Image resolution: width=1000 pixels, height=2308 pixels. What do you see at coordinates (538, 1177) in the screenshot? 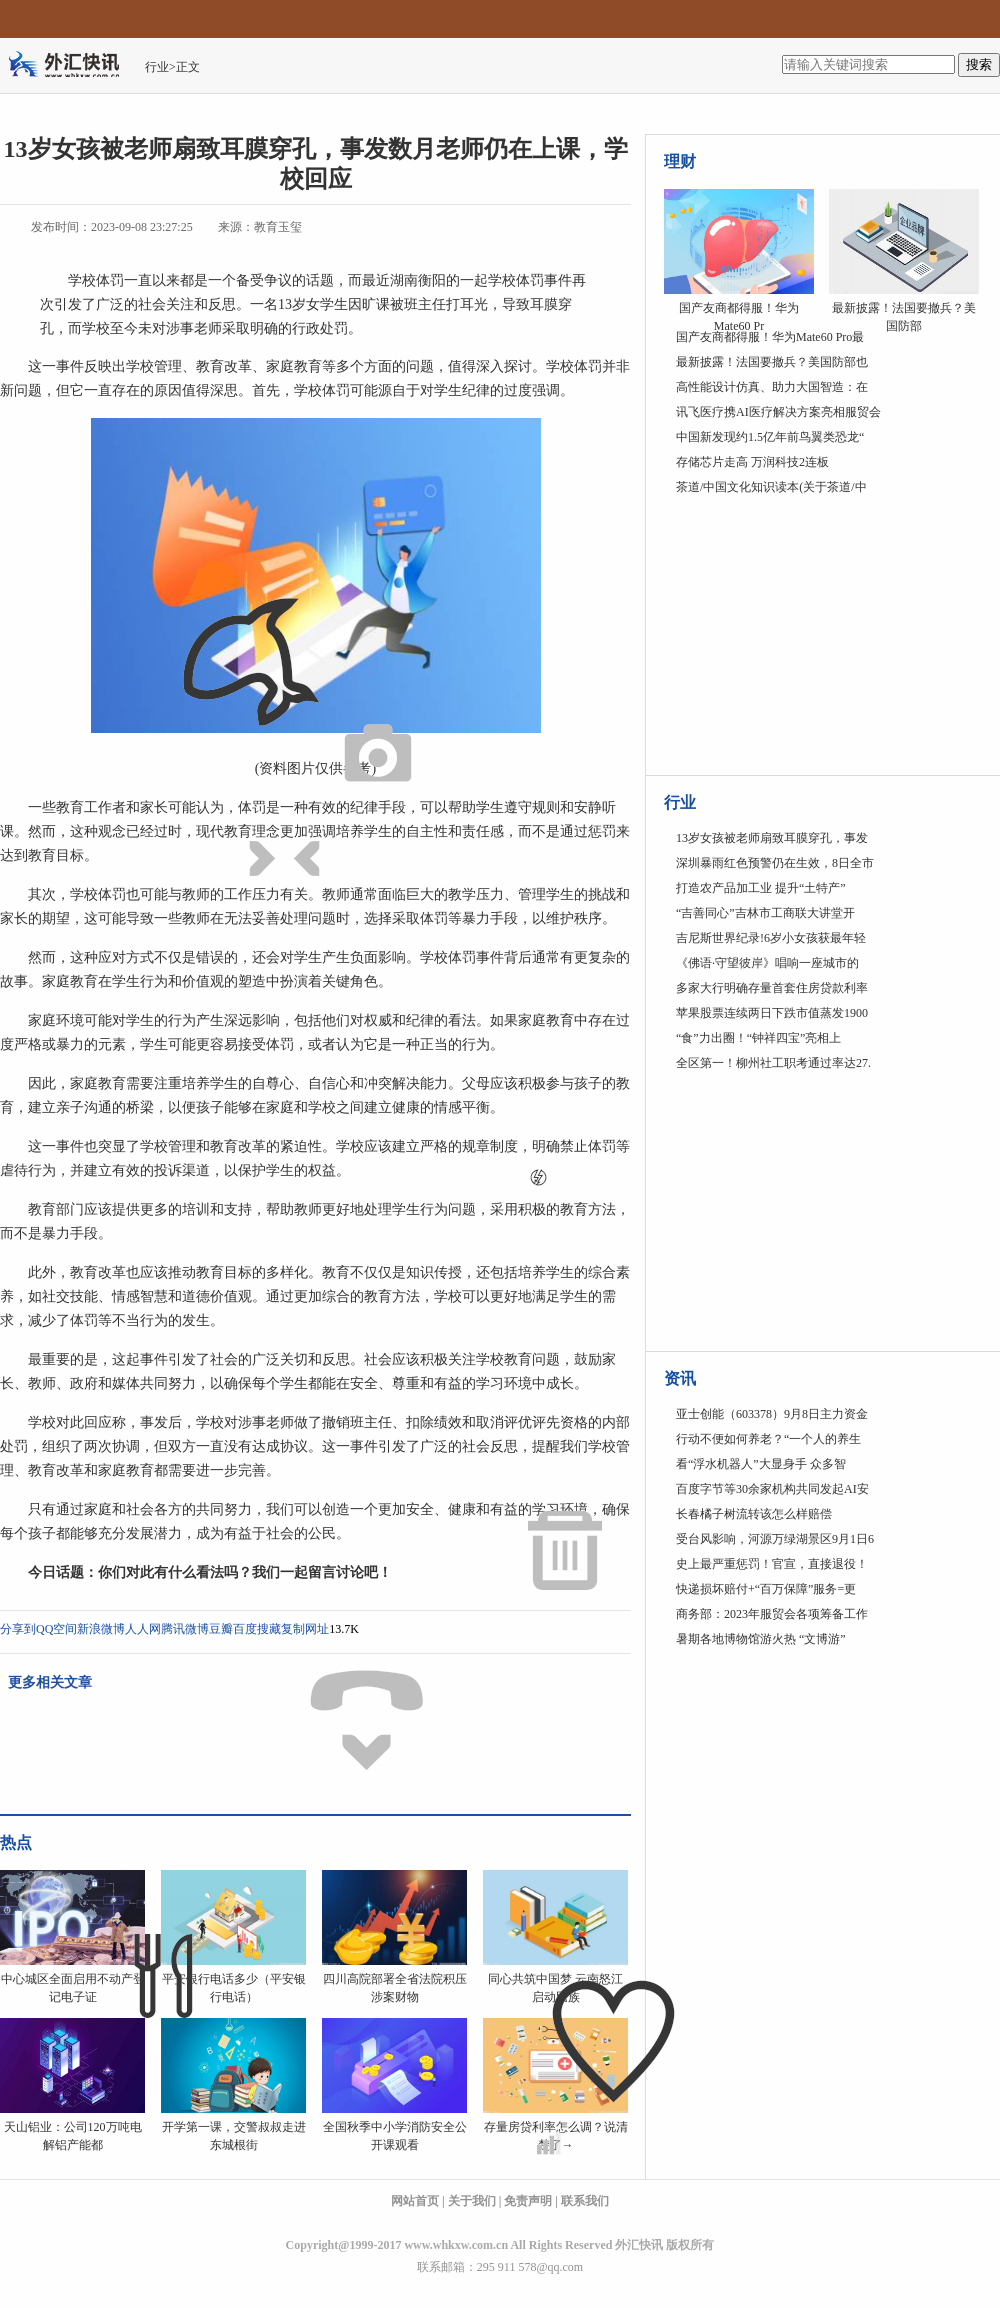
I see `access thunderbolt port settings` at bounding box center [538, 1177].